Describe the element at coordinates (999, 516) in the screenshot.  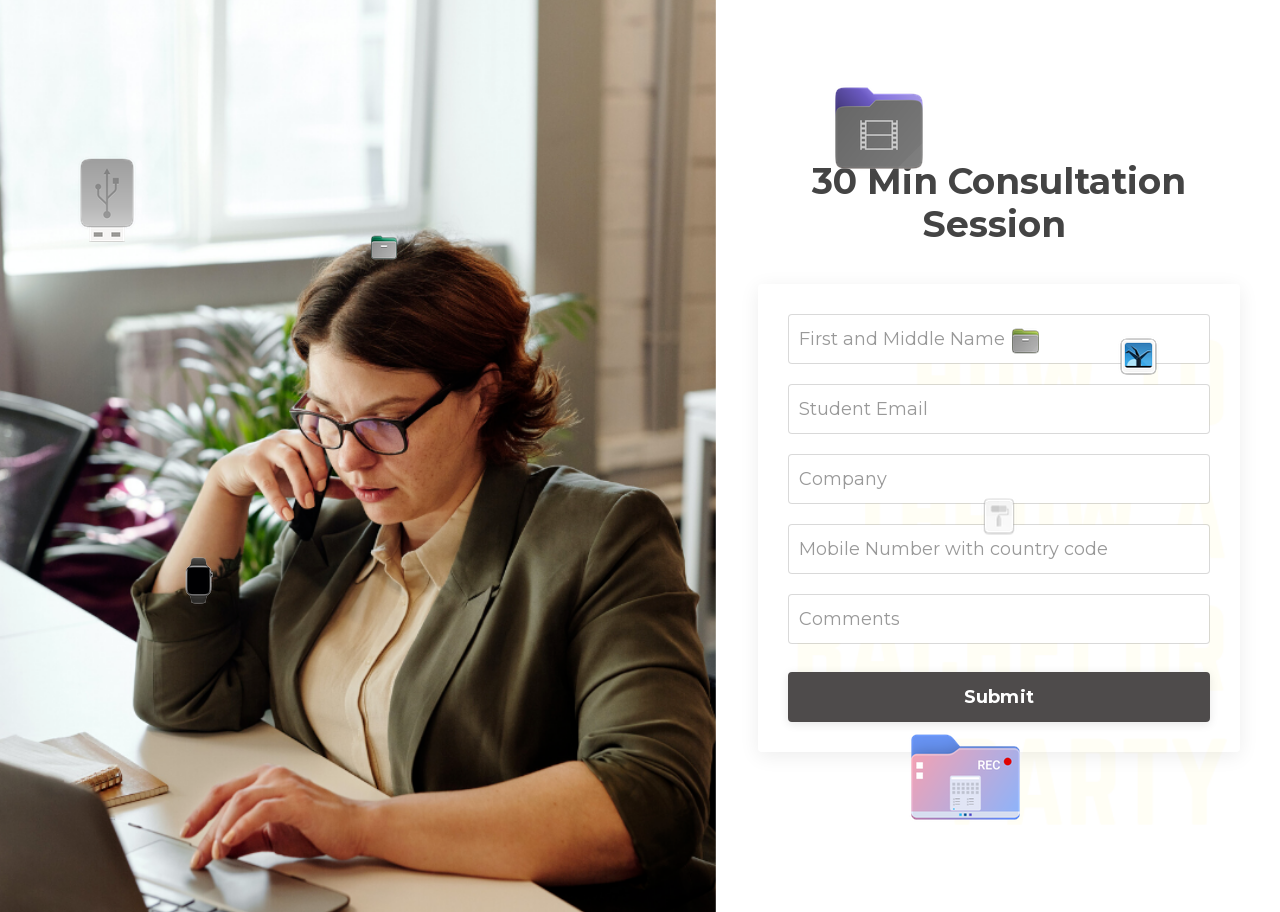
I see `a theme or appearance customization file` at that location.